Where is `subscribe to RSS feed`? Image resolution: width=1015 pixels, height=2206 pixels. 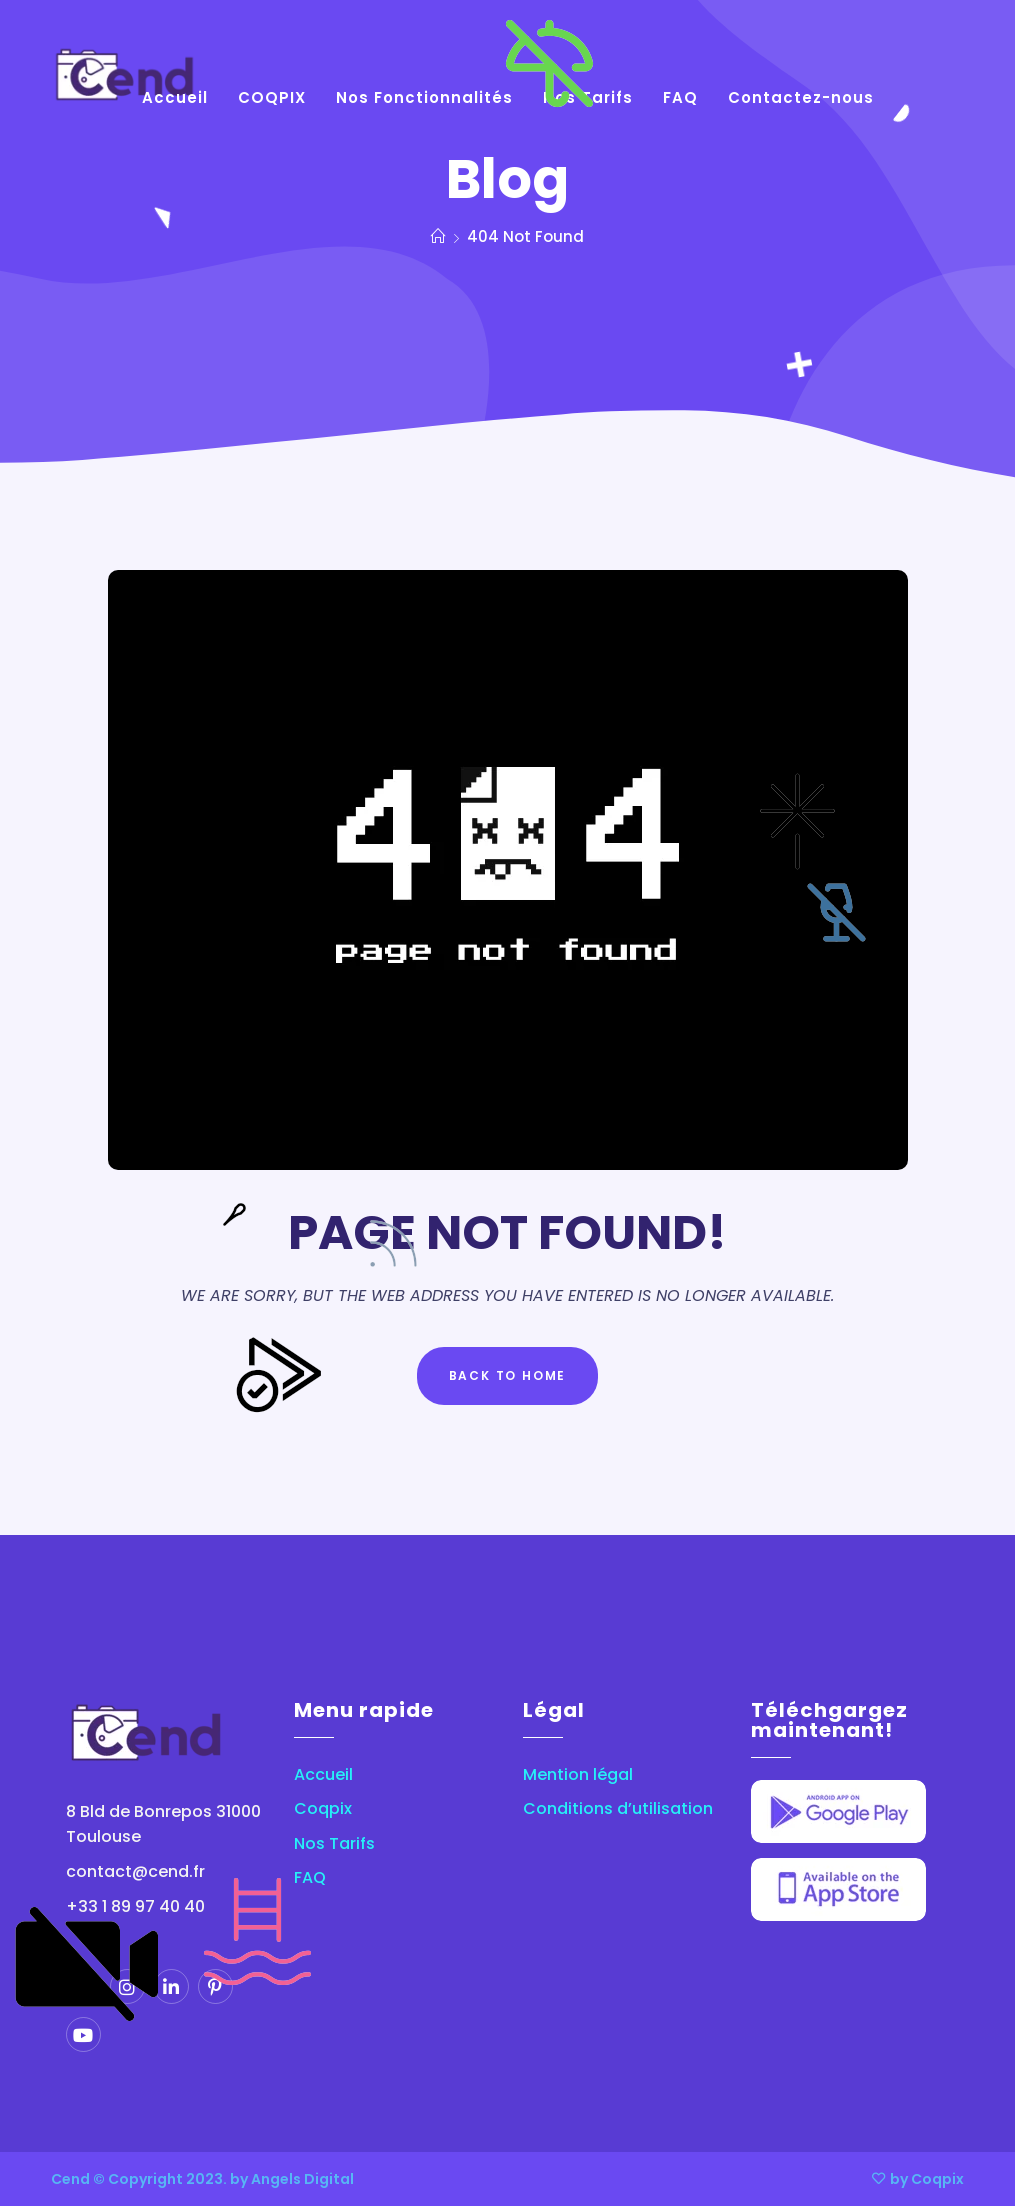
subscribe to RSS feed is located at coordinates (390, 1247).